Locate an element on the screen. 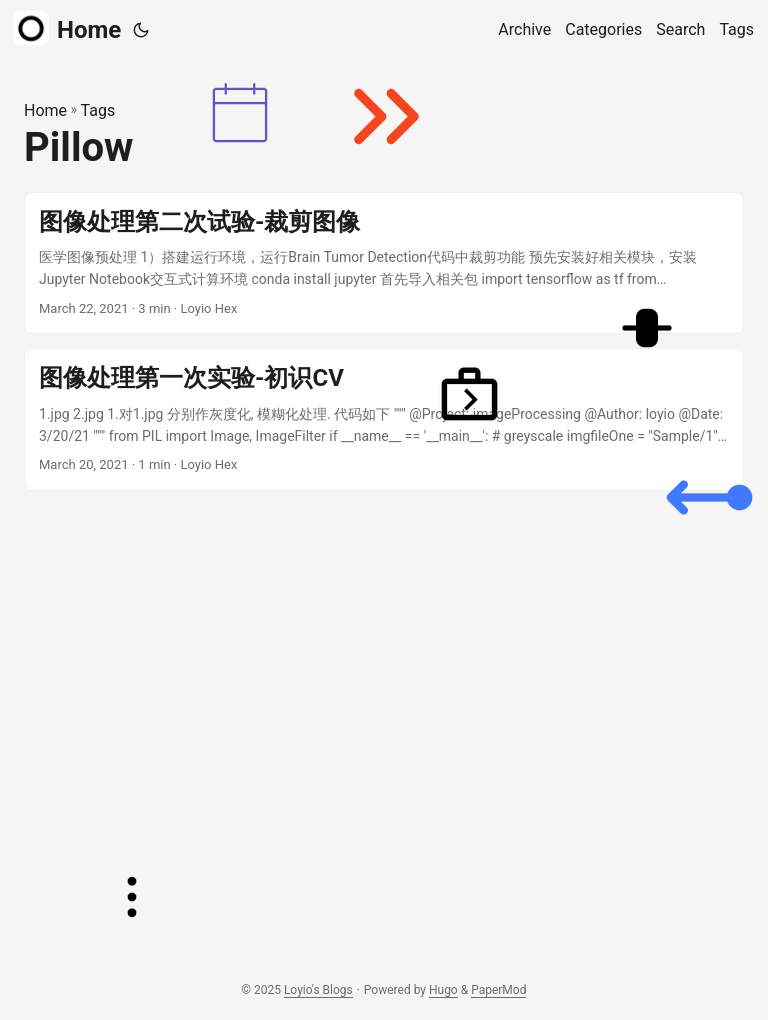  schedule task for next week is located at coordinates (469, 392).